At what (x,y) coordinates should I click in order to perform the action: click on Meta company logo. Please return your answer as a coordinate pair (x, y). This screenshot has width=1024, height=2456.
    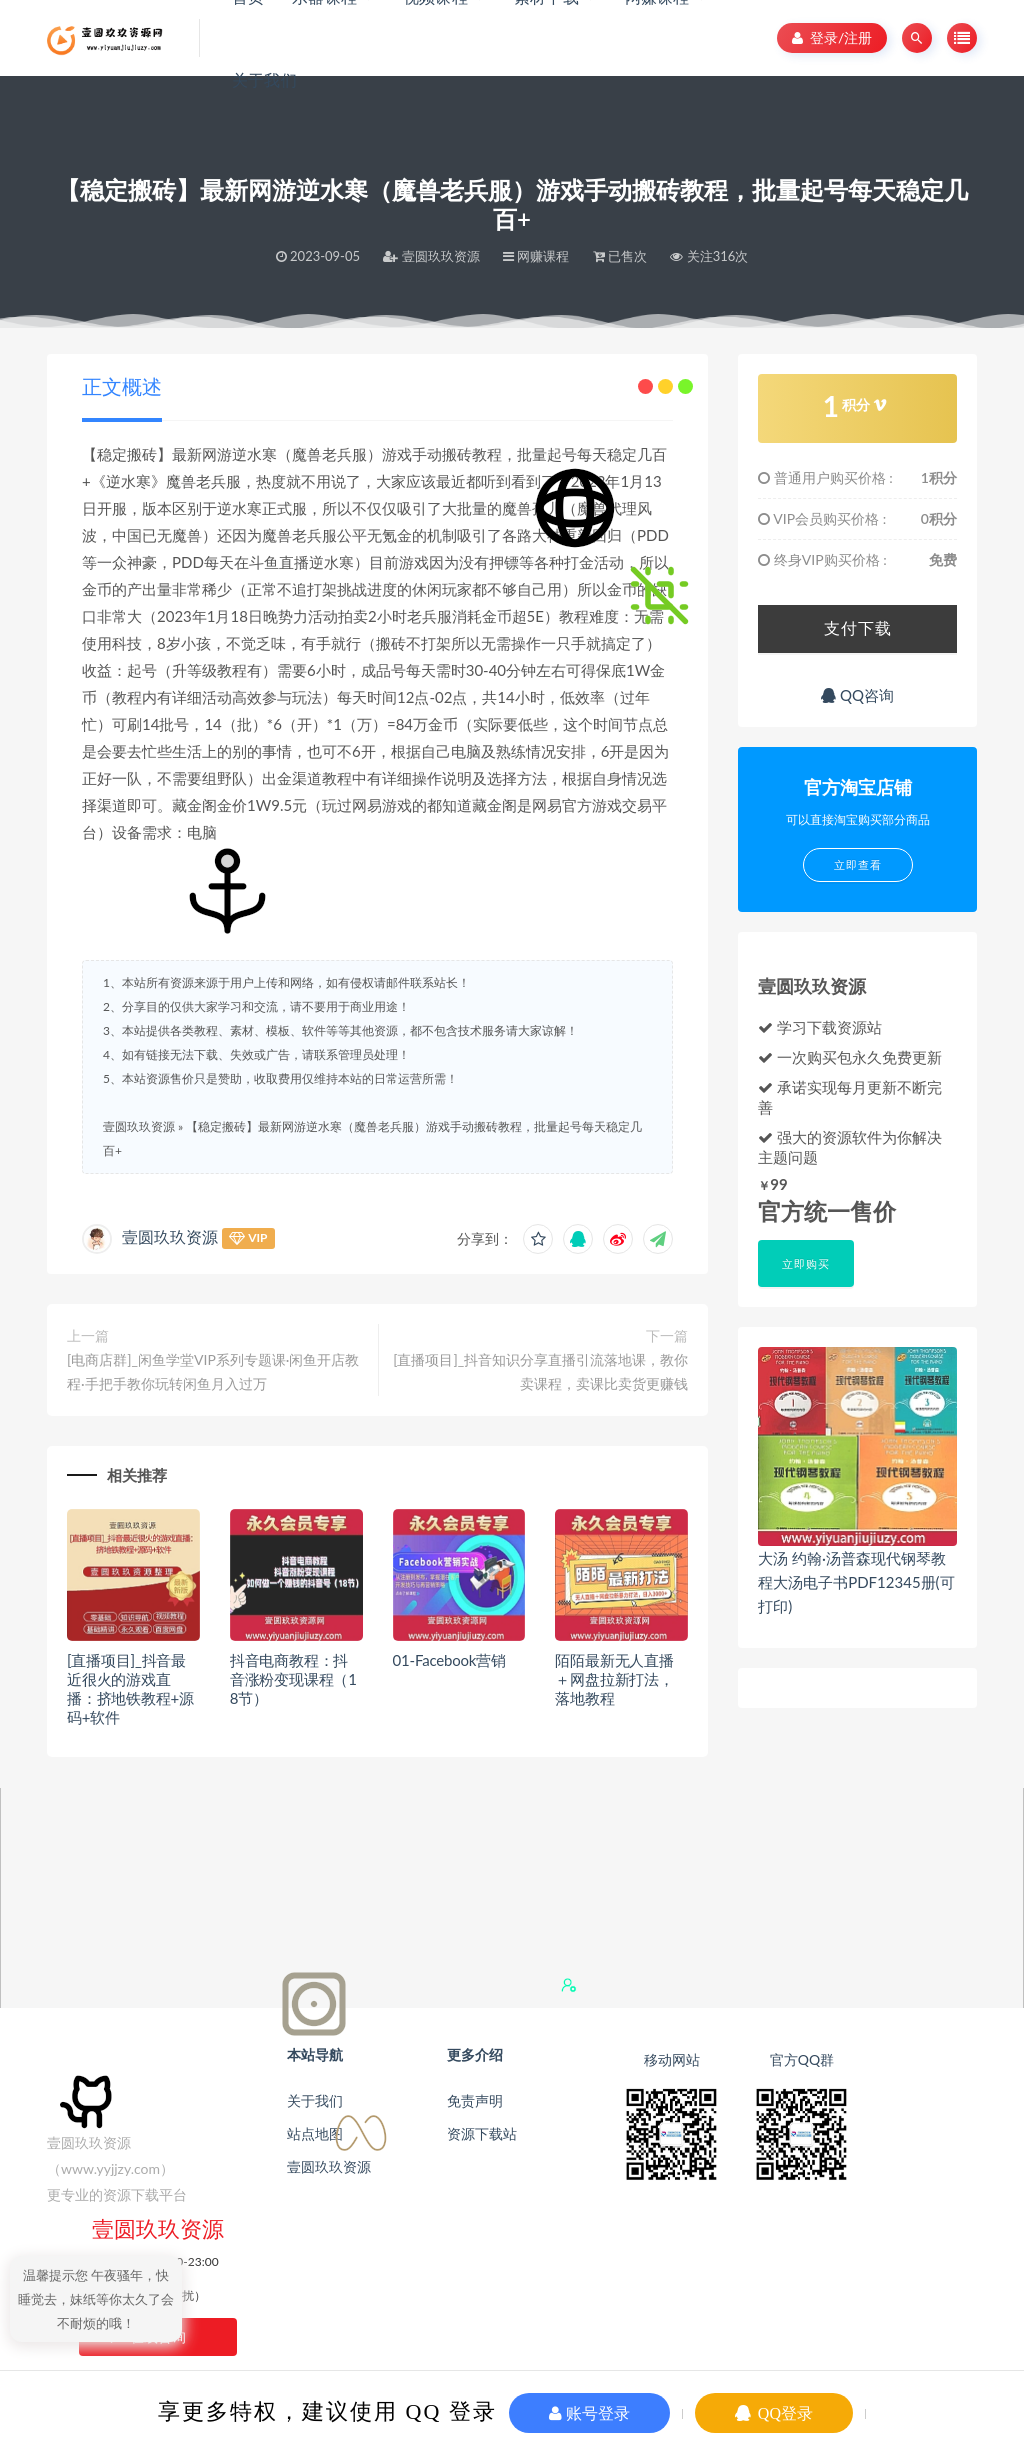
    Looking at the image, I should click on (361, 2133).